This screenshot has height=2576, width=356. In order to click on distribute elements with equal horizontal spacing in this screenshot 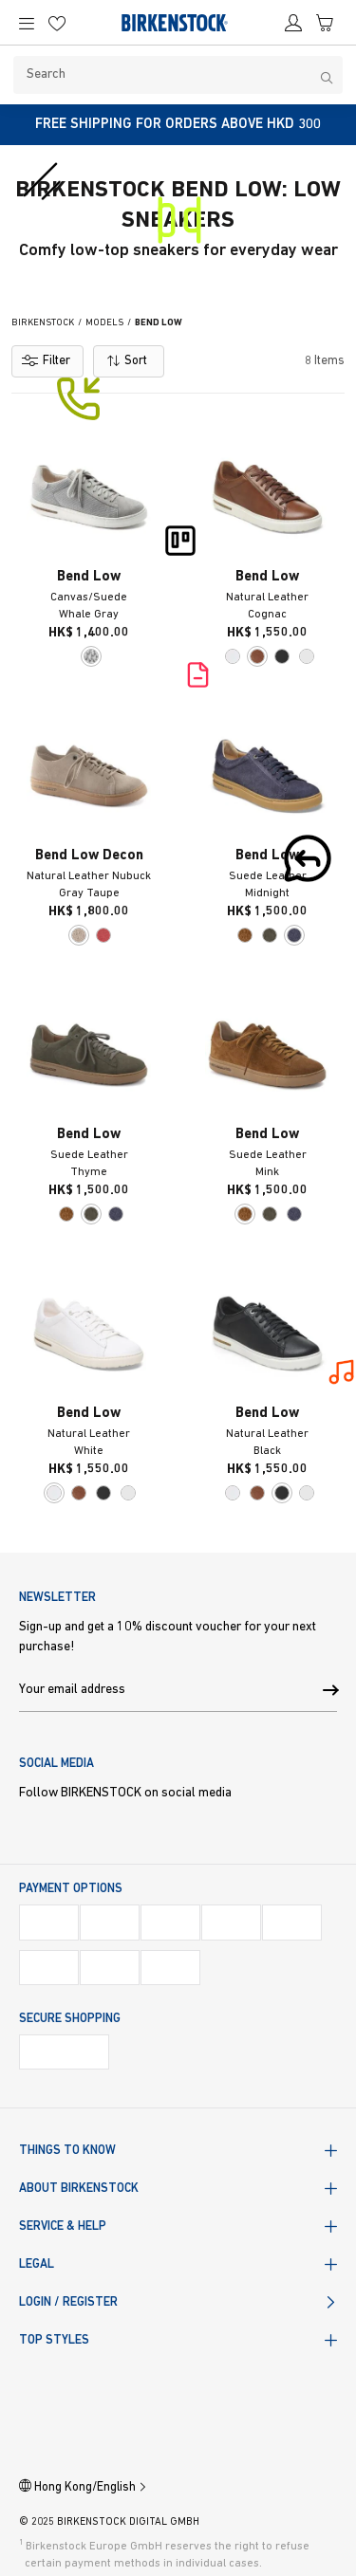, I will do `click(179, 220)`.